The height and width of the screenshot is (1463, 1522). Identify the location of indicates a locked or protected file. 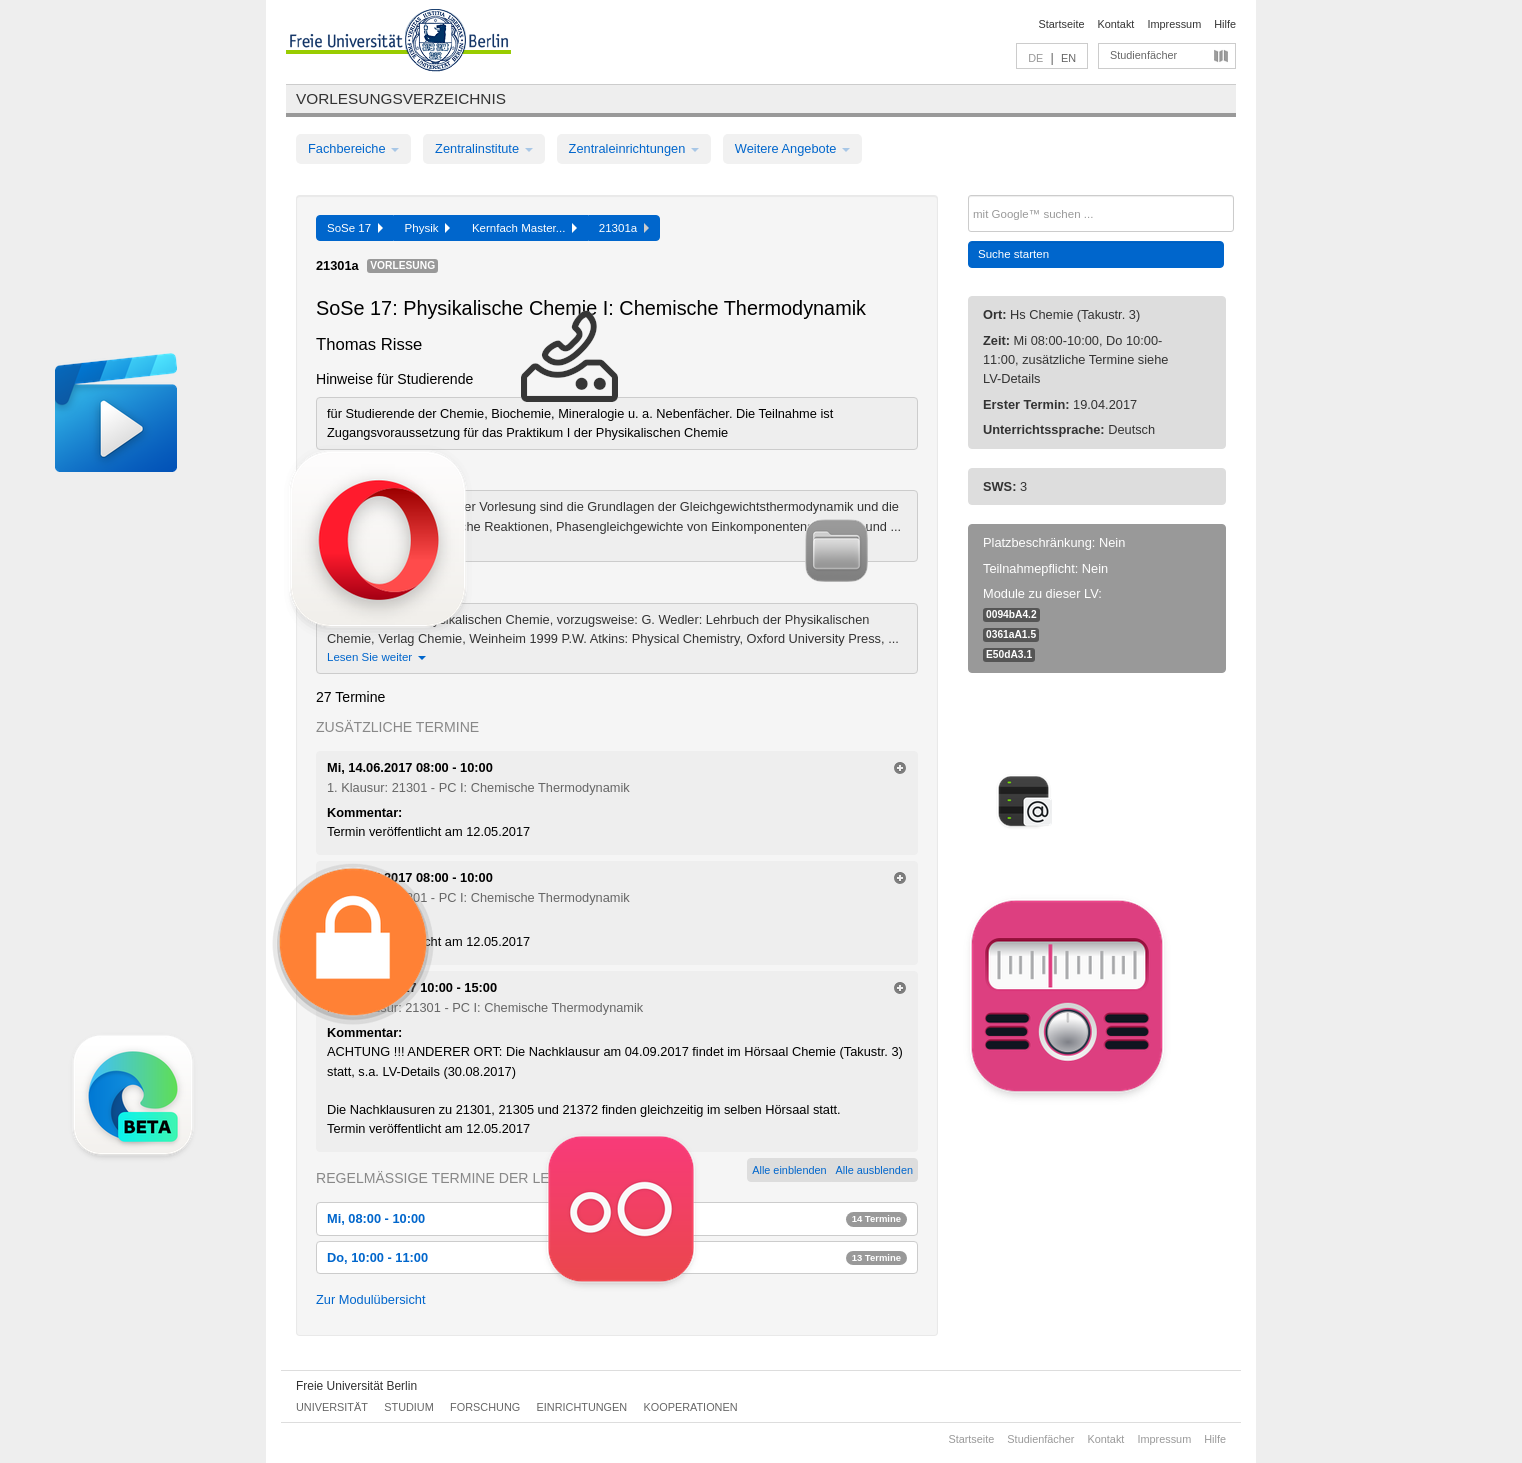
(353, 942).